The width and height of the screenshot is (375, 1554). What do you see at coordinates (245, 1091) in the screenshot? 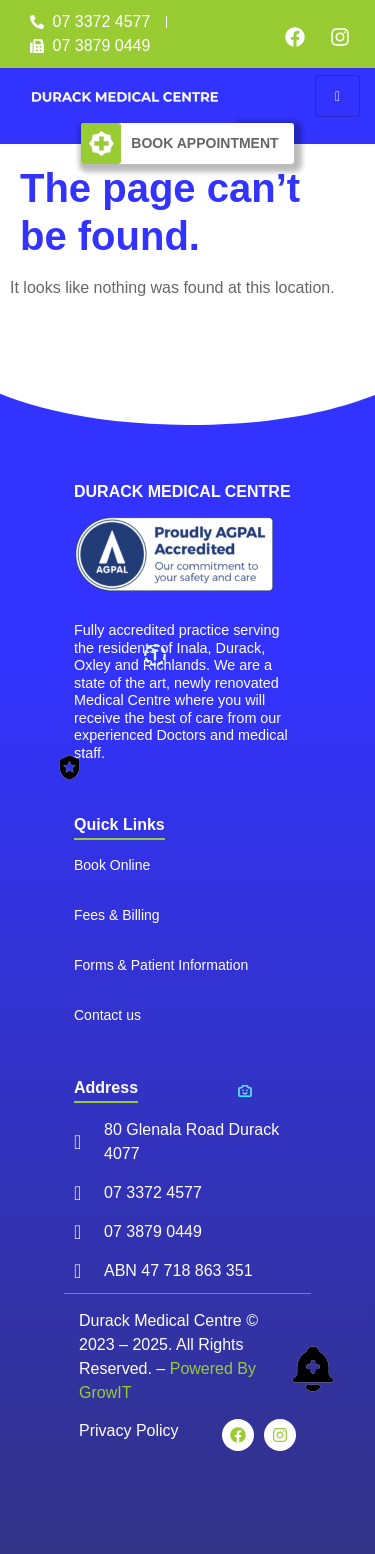
I see `switch to front-facing camera` at bounding box center [245, 1091].